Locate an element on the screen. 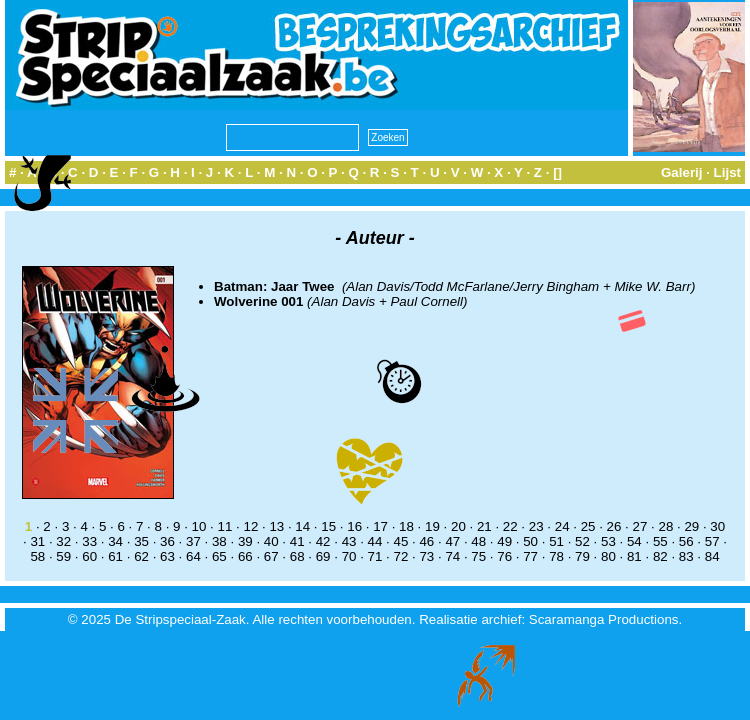 The width and height of the screenshot is (750, 720). reptile or lizard category in a creature encyclopedia app is located at coordinates (42, 183).